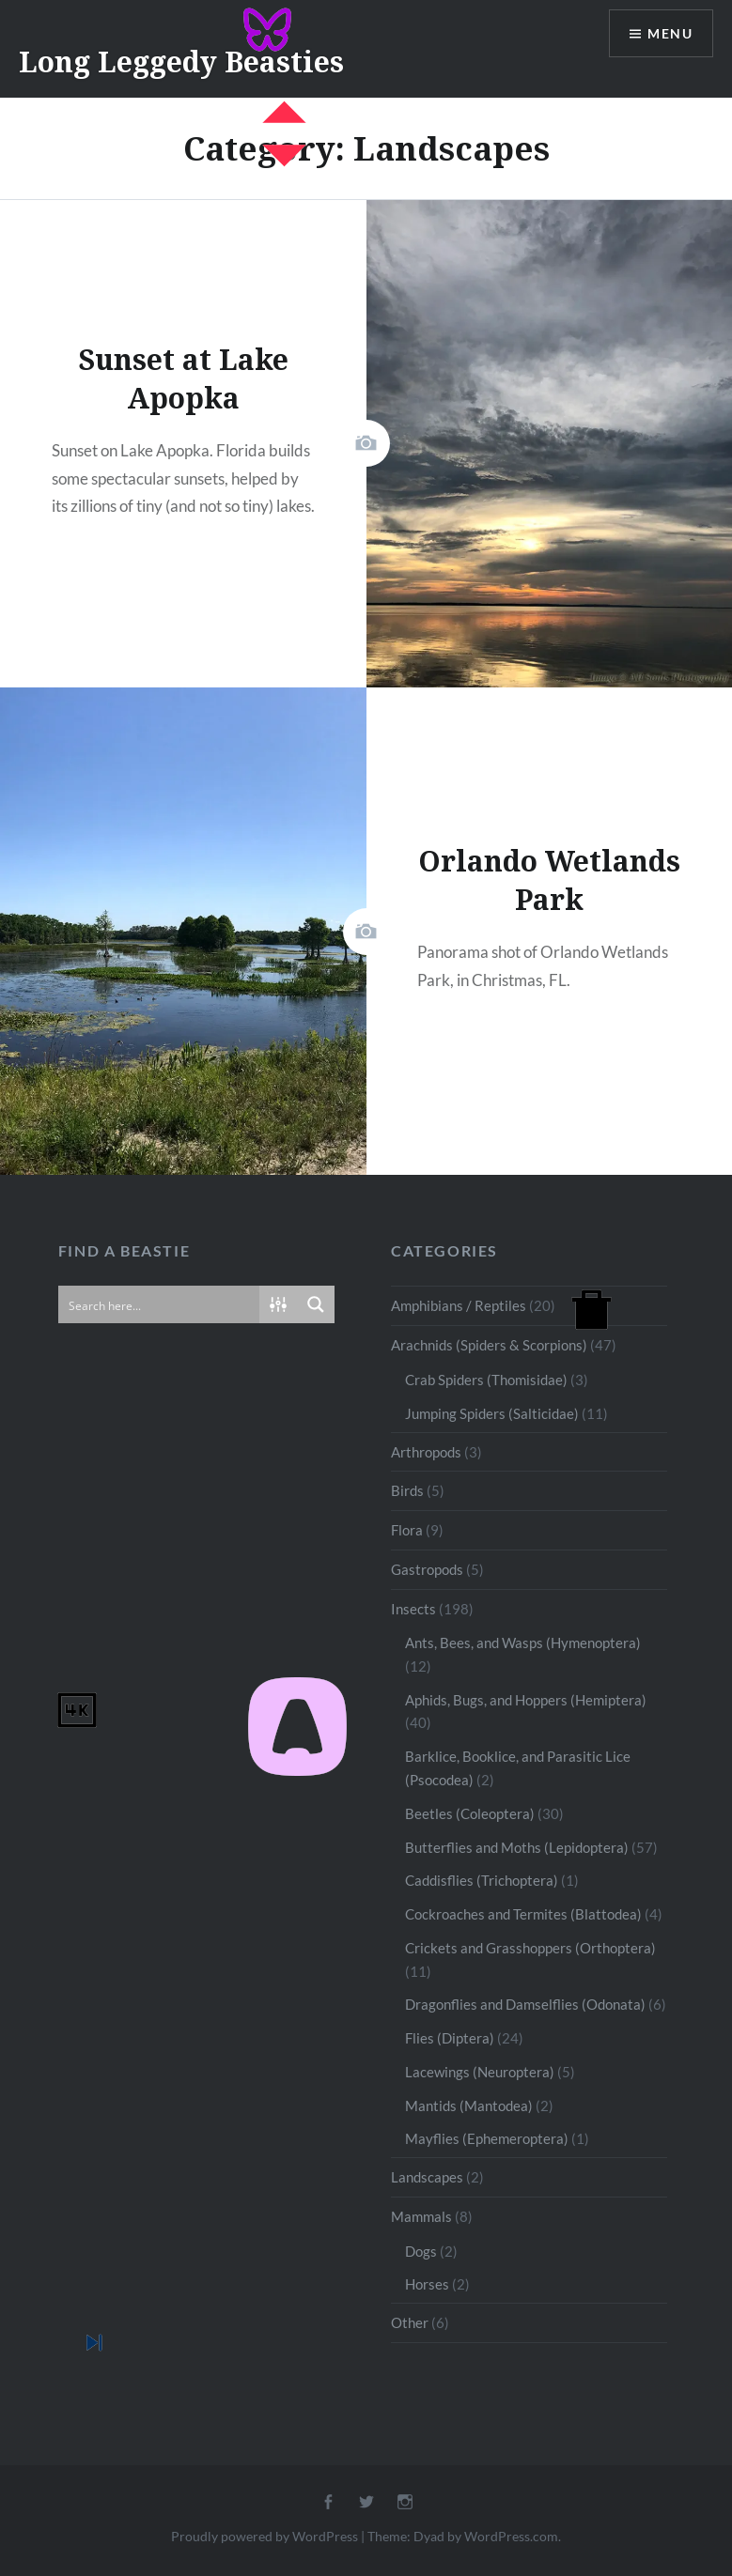  I want to click on expand or collapse content vertically, so click(284, 133).